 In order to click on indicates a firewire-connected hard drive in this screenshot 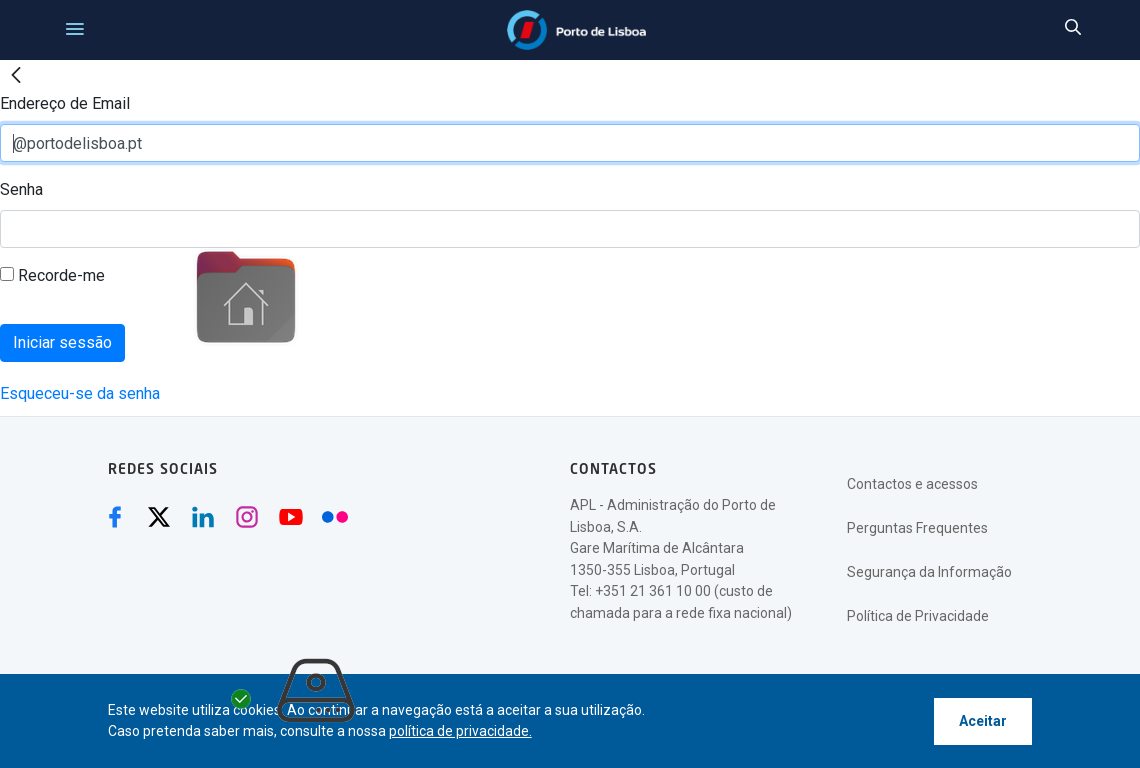, I will do `click(316, 688)`.